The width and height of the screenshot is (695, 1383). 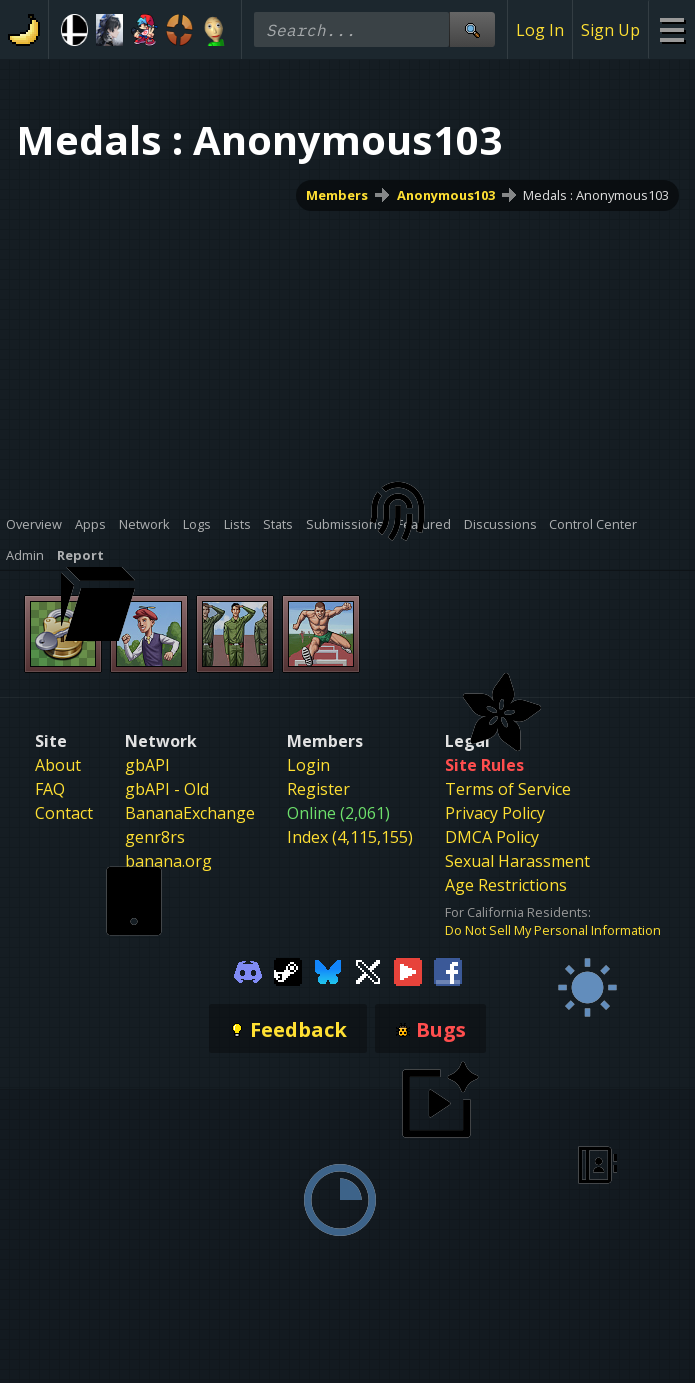 What do you see at coordinates (134, 901) in the screenshot?
I see `switch to tablet view or layout` at bounding box center [134, 901].